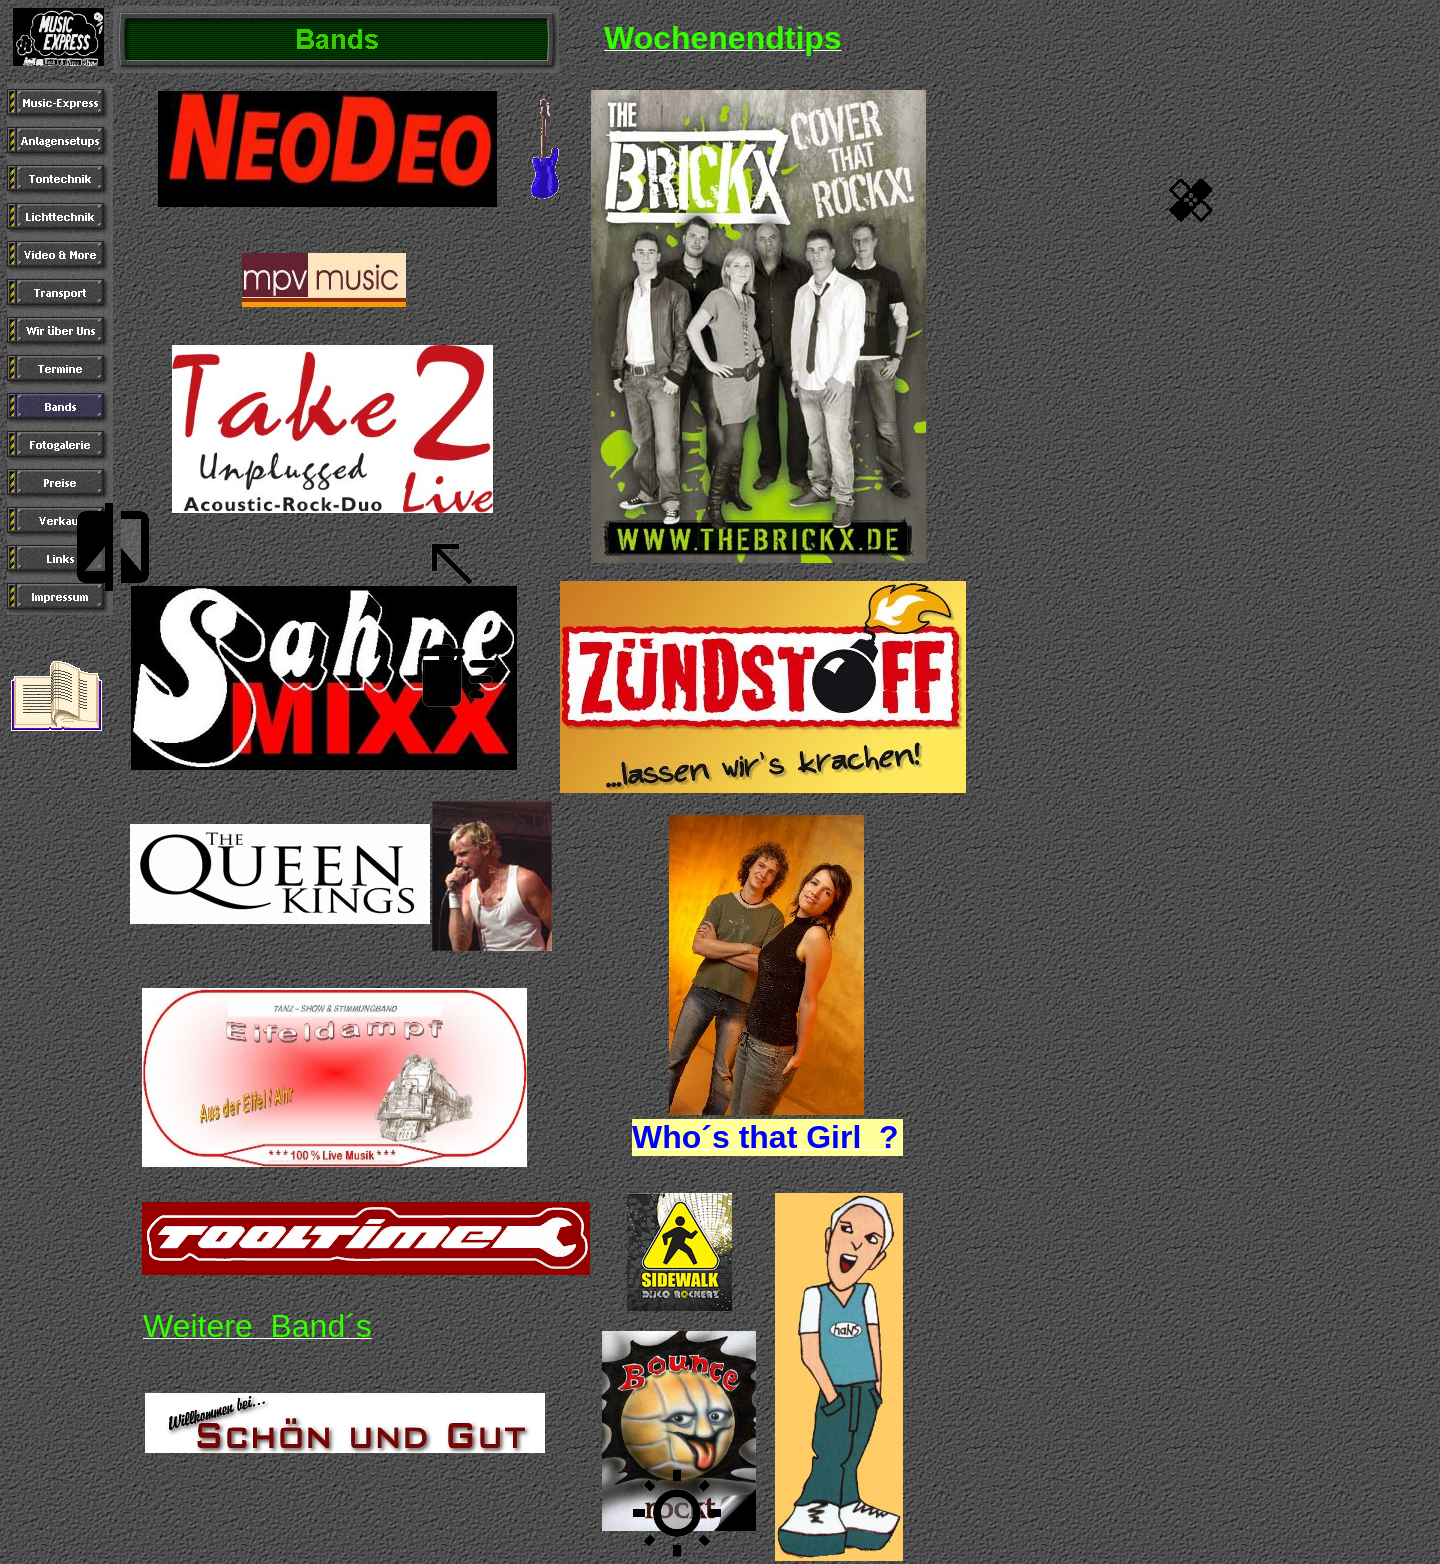 The height and width of the screenshot is (1564, 1440). Describe the element at coordinates (677, 1515) in the screenshot. I see `toggle light mode or bright theme` at that location.